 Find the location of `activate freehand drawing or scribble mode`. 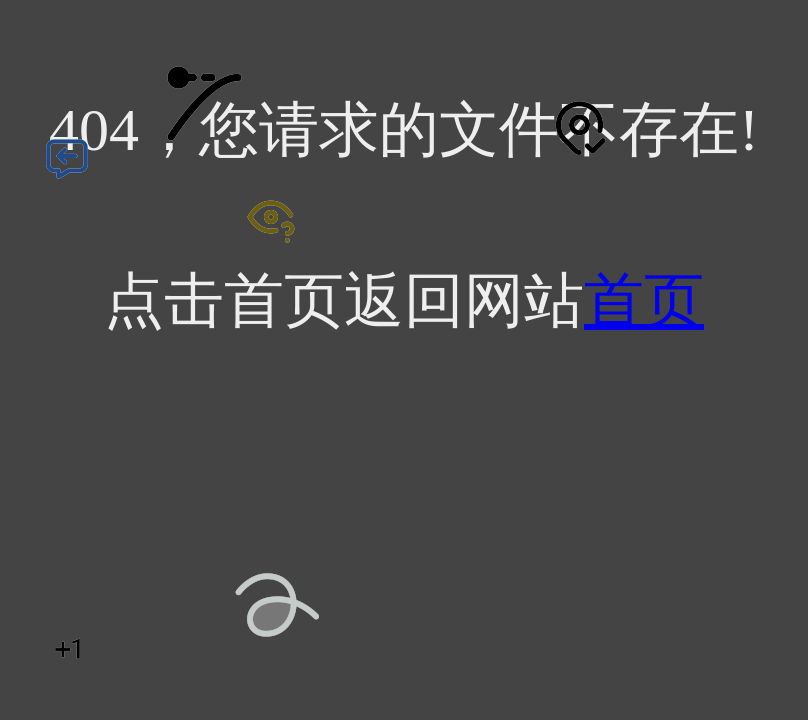

activate freehand drawing or scribble mode is located at coordinates (273, 605).